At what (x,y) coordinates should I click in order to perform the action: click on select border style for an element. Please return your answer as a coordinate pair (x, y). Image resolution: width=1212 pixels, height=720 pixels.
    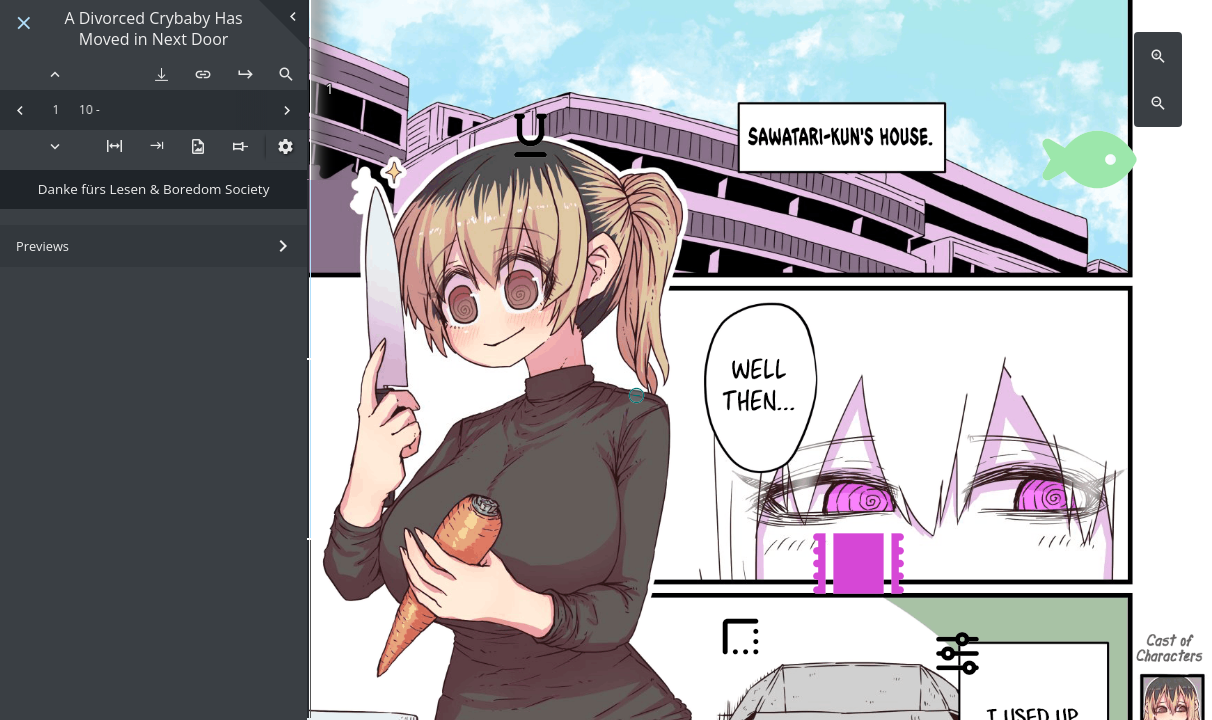
    Looking at the image, I should click on (740, 636).